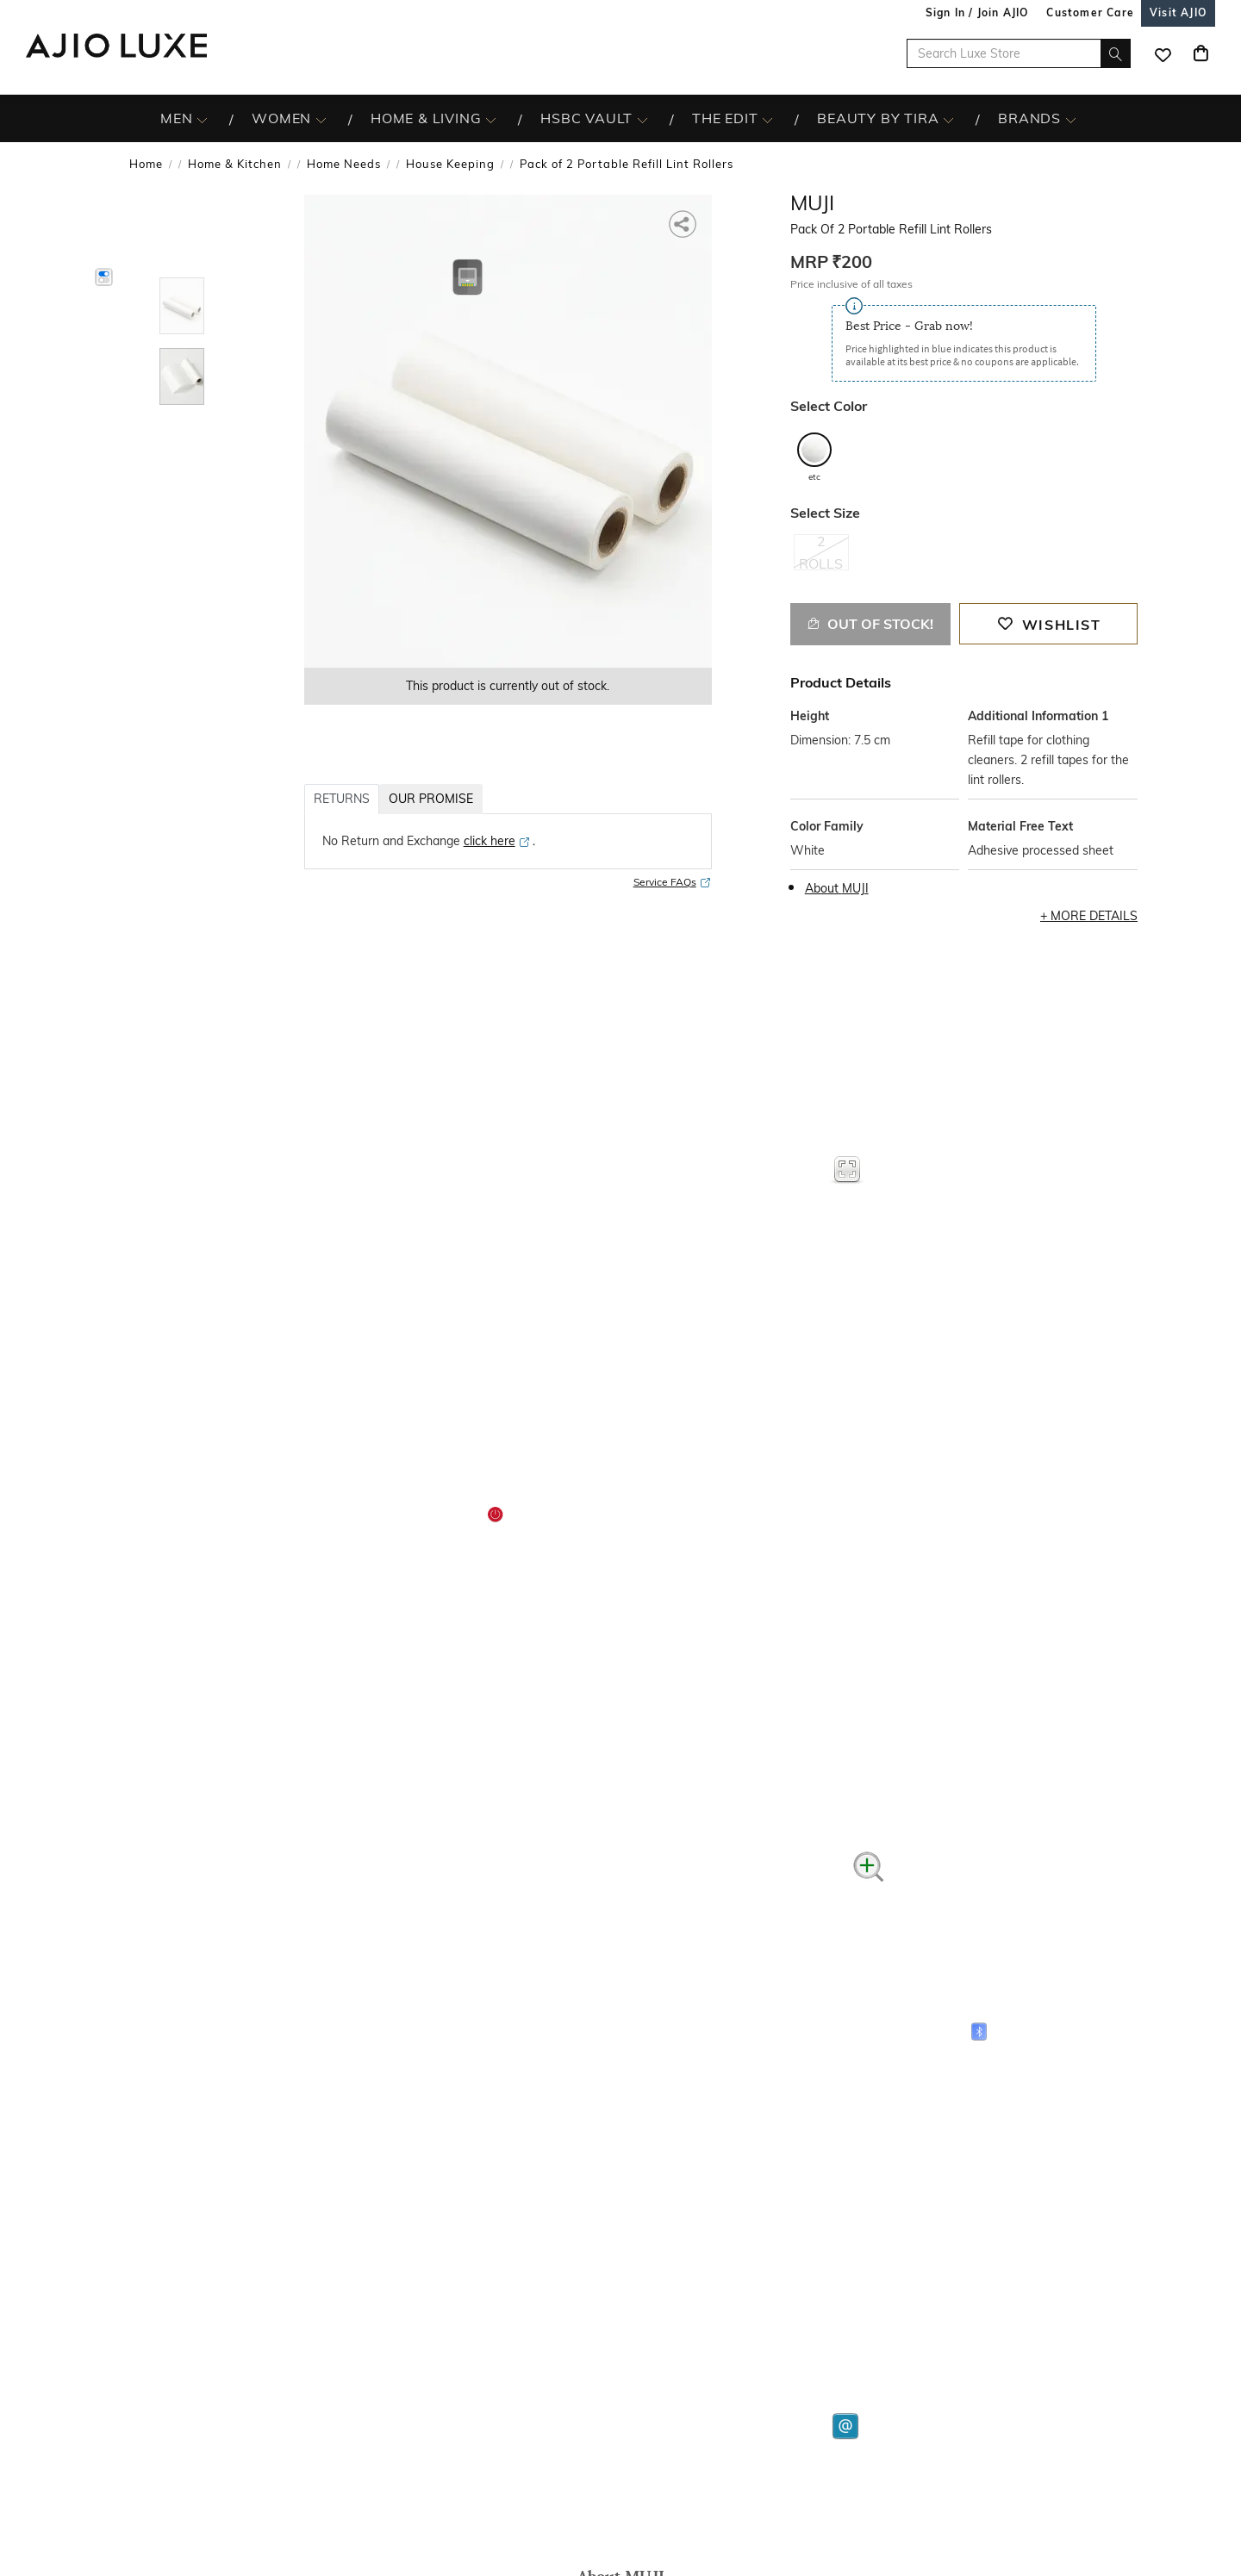 The width and height of the screenshot is (1241, 2576). I want to click on fit content to window, so click(847, 1168).